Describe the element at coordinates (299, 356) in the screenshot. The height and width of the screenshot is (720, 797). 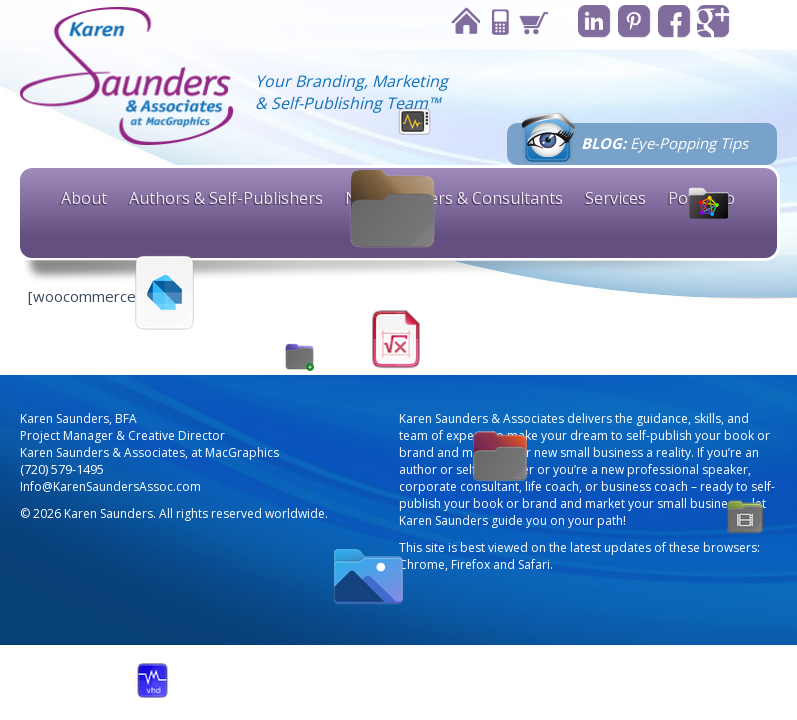
I see `create a new folder` at that location.